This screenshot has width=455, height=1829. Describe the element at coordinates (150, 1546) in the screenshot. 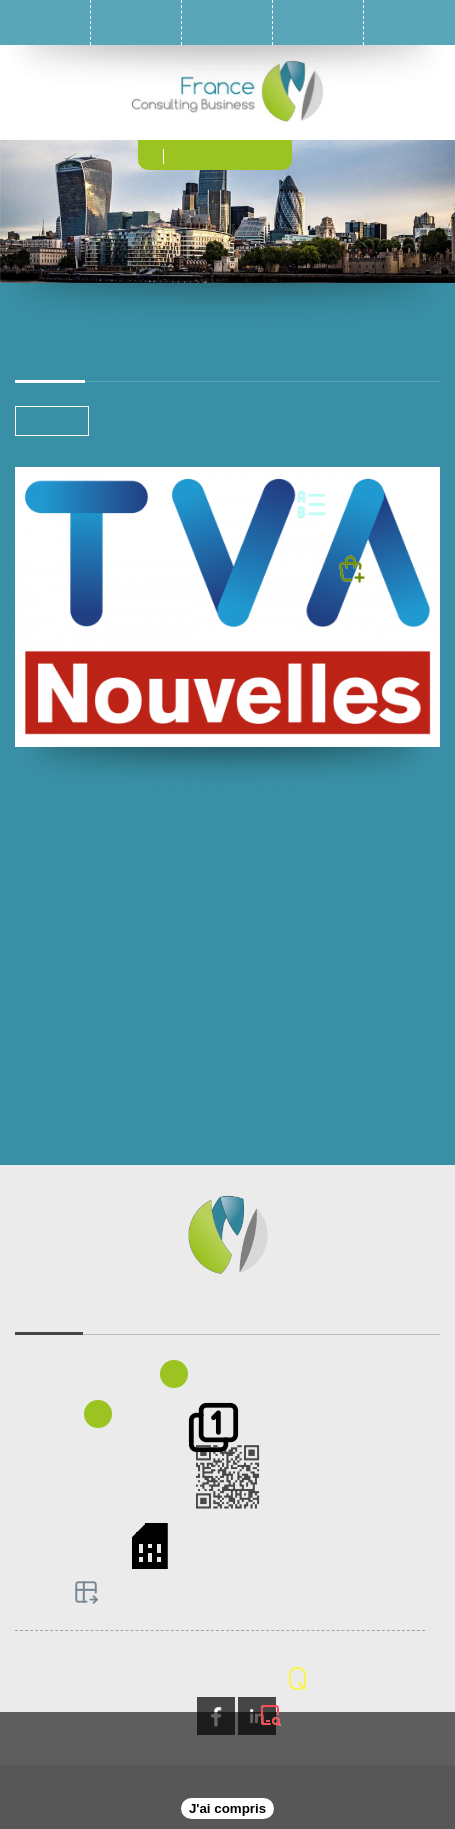

I see `view sim card information` at that location.